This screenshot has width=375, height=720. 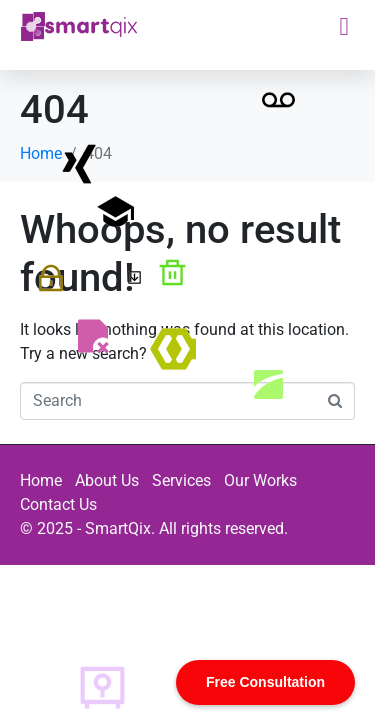 I want to click on download file or content, so click(x=134, y=277).